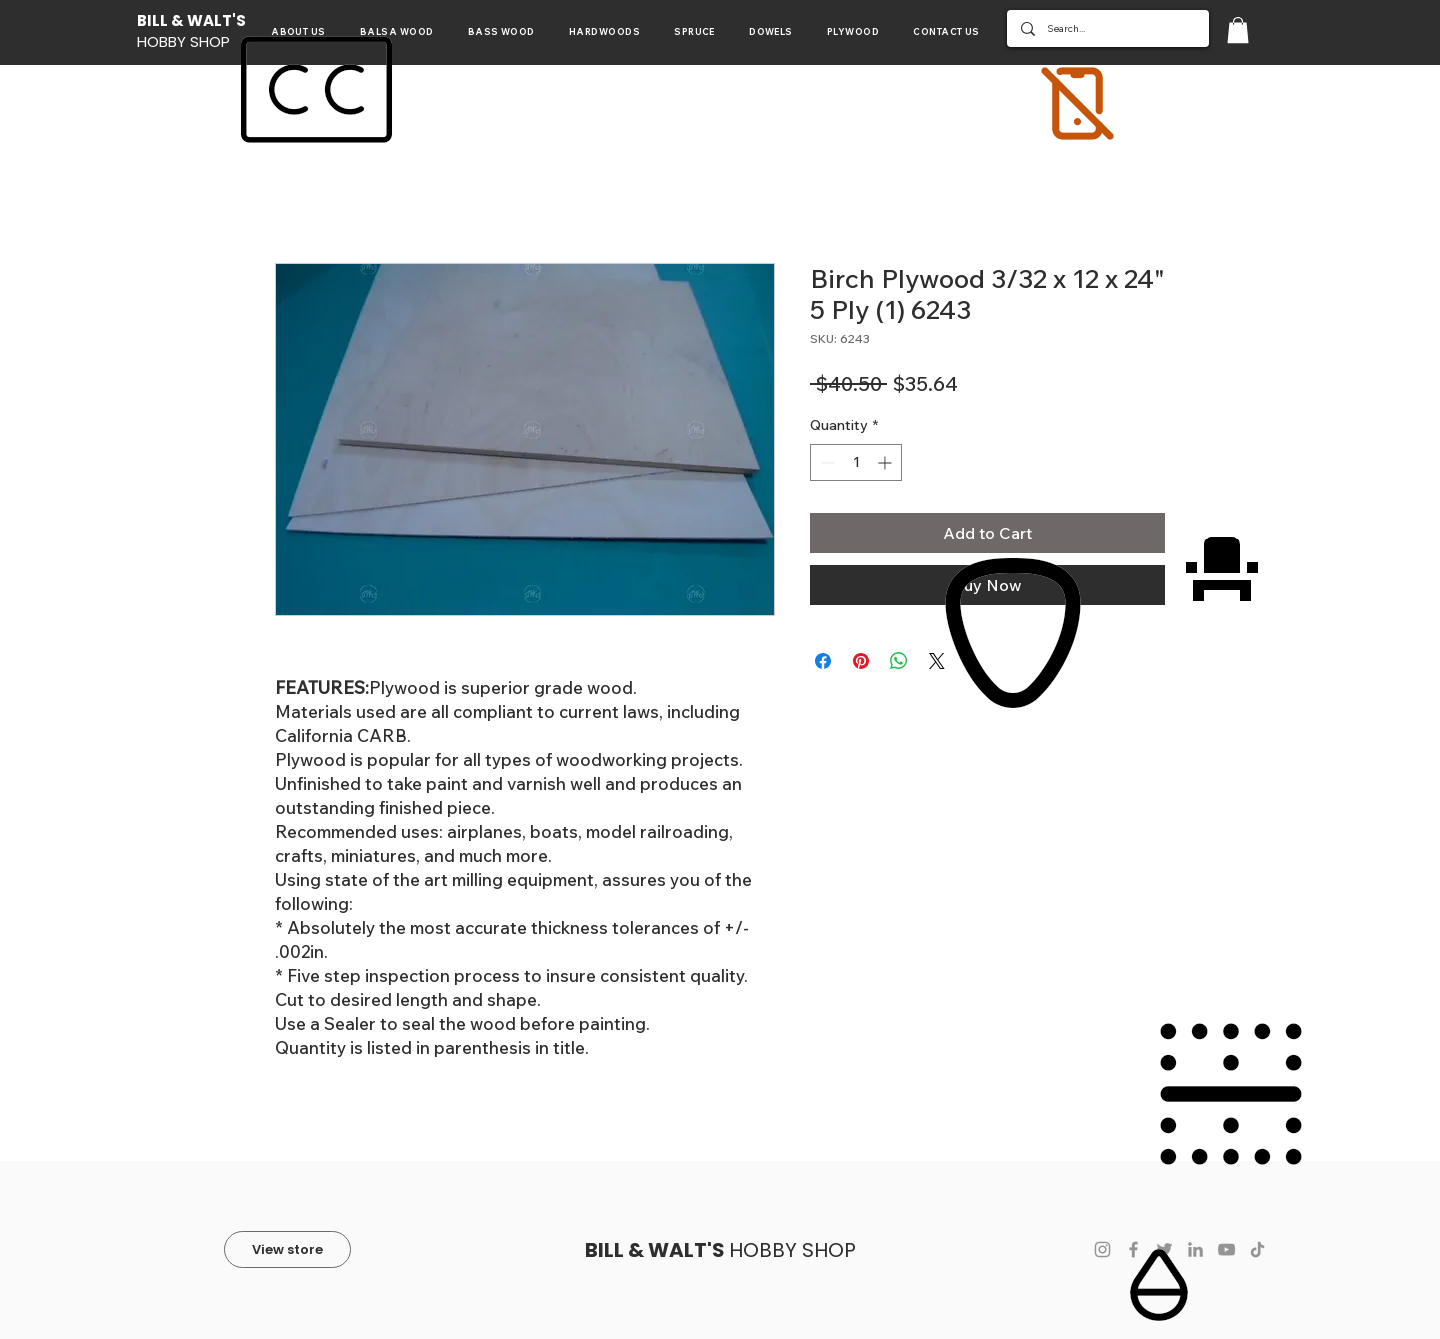  Describe the element at coordinates (1222, 569) in the screenshot. I see `view or select your seat assignment` at that location.